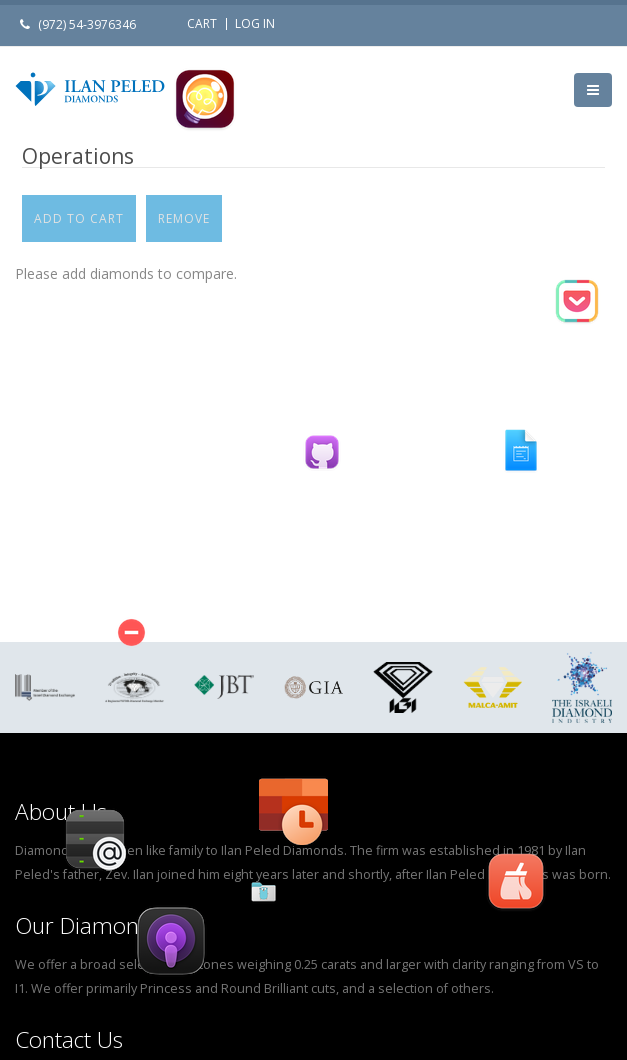  Describe the element at coordinates (263, 892) in the screenshot. I see `open folder containing Go programming files` at that location.